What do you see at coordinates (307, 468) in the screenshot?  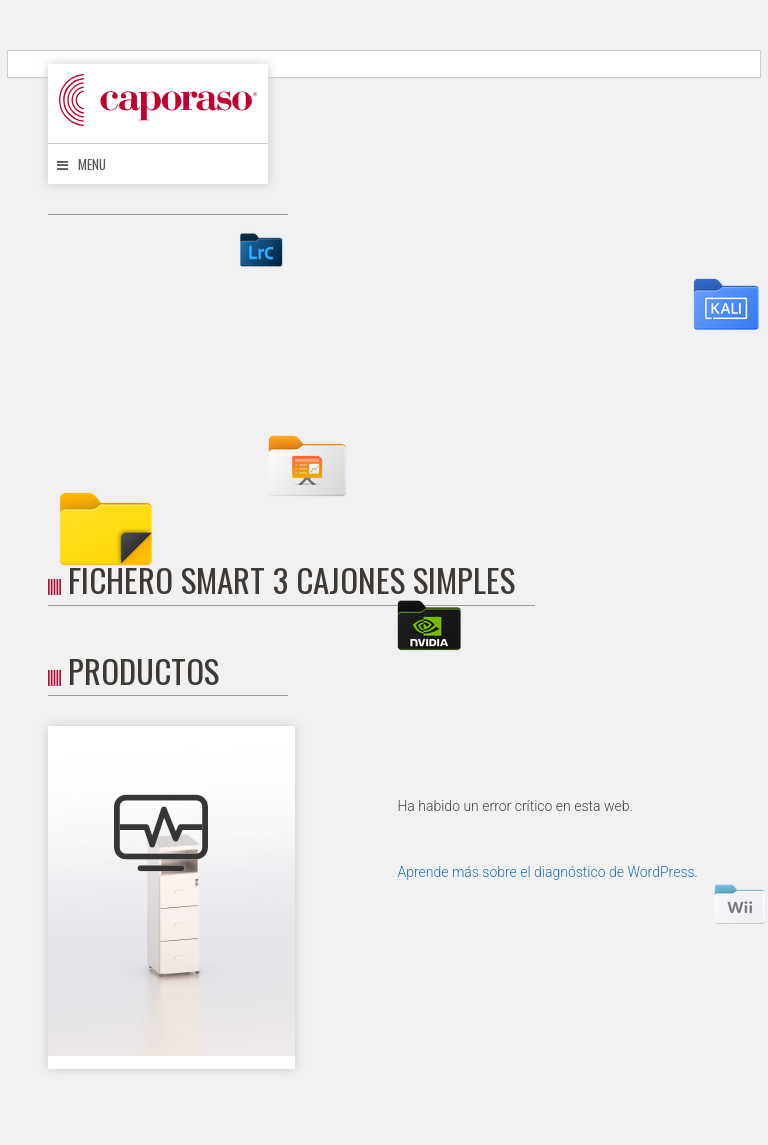 I see `open folder containing LibreOffice Impress presentations` at bounding box center [307, 468].